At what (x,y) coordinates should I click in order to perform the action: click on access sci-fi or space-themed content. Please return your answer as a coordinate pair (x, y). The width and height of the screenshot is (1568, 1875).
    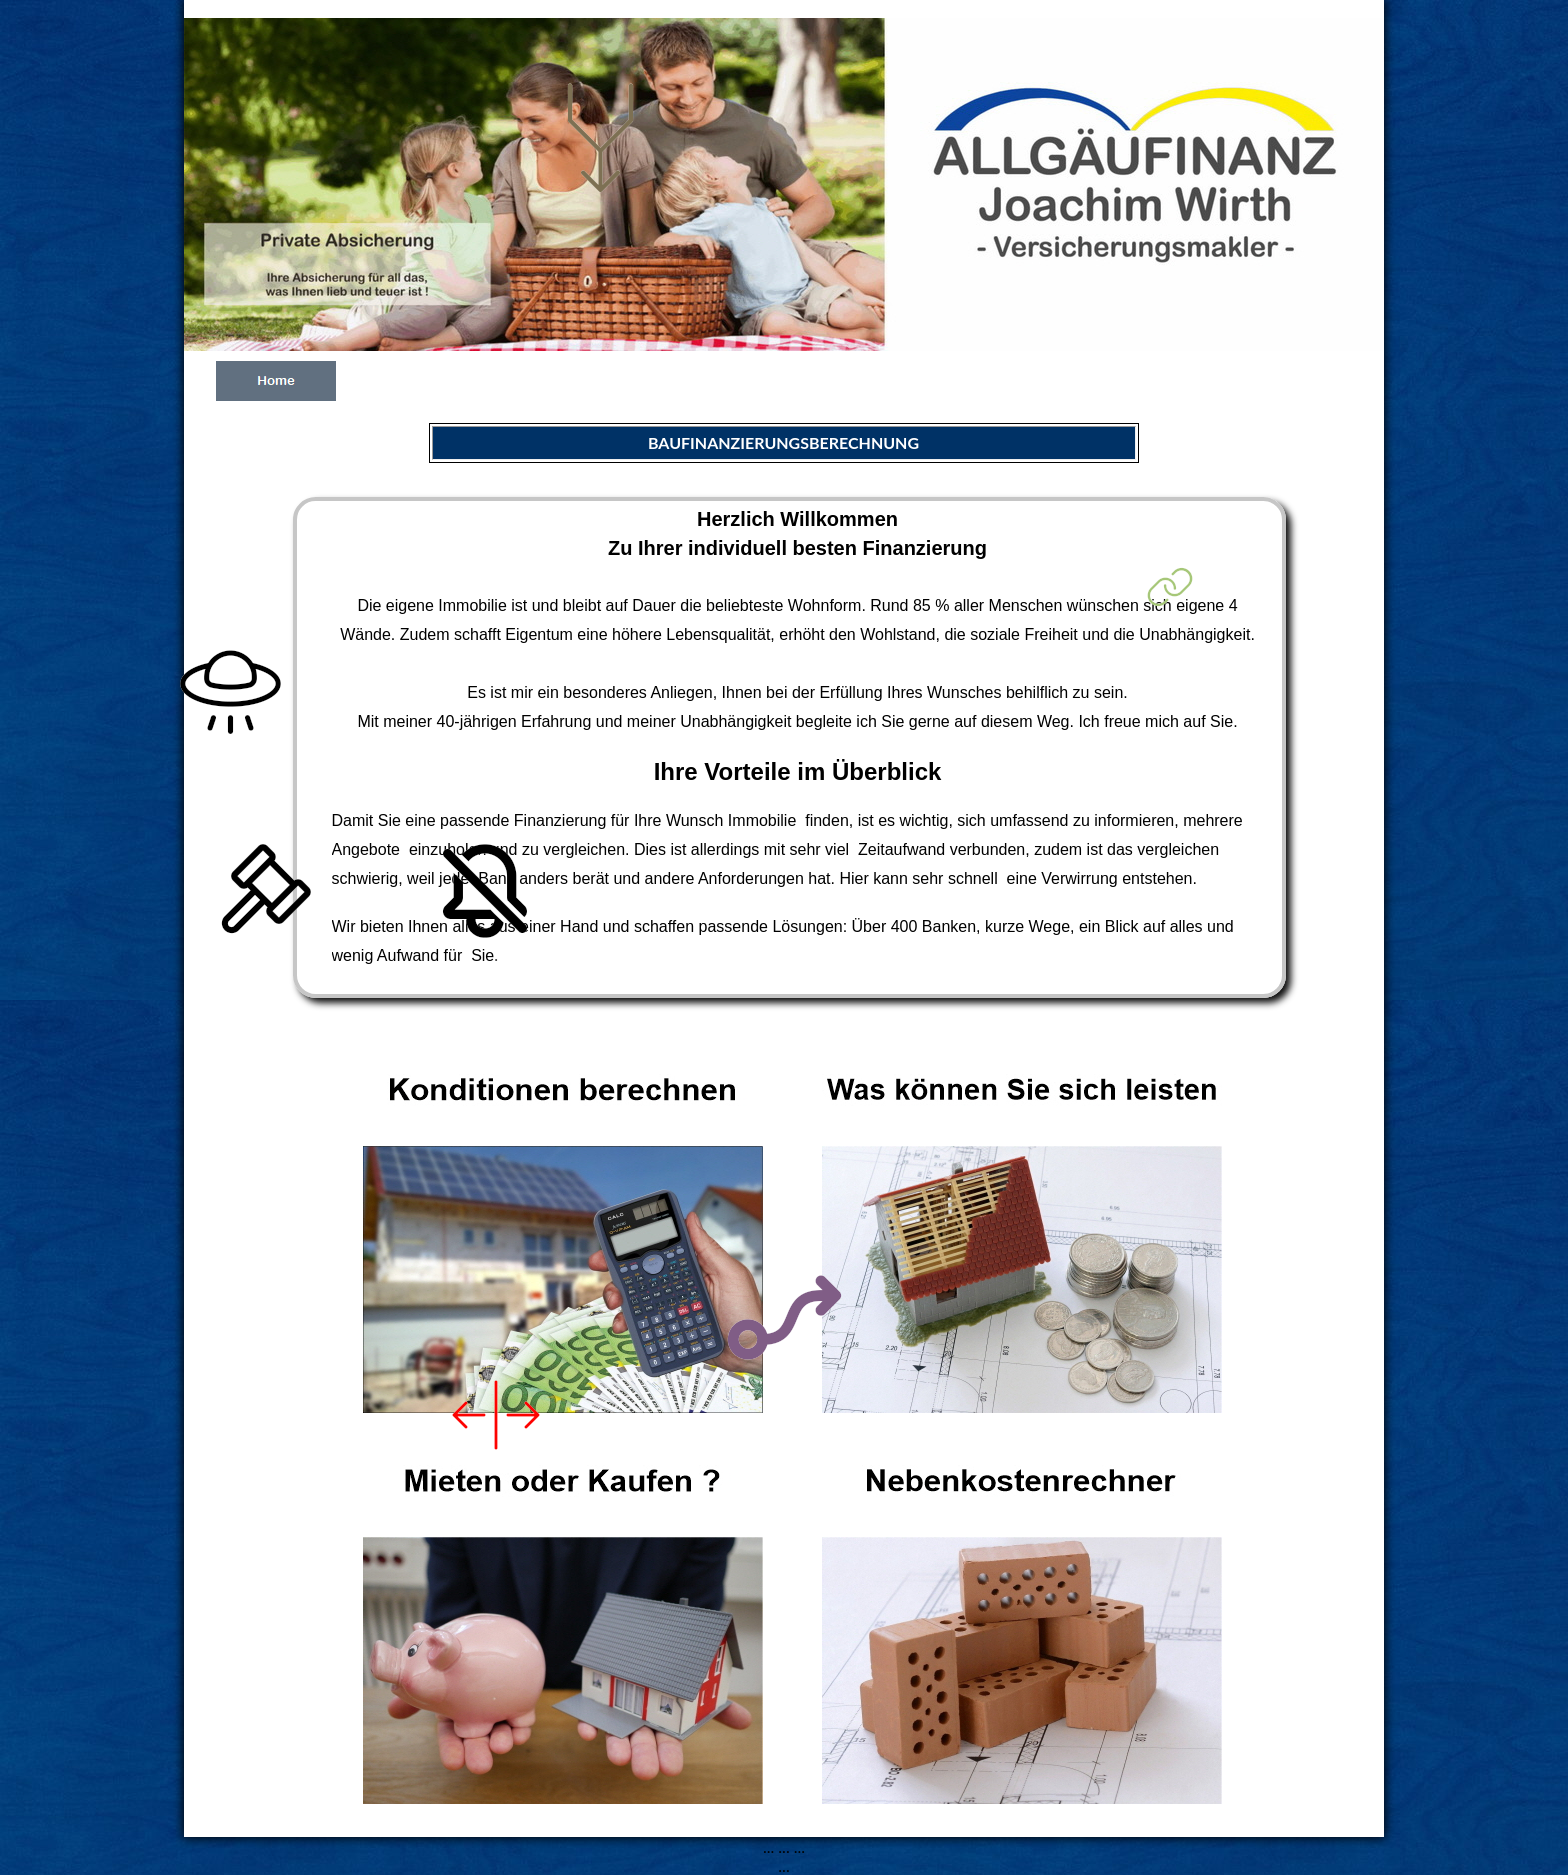
    Looking at the image, I should click on (230, 690).